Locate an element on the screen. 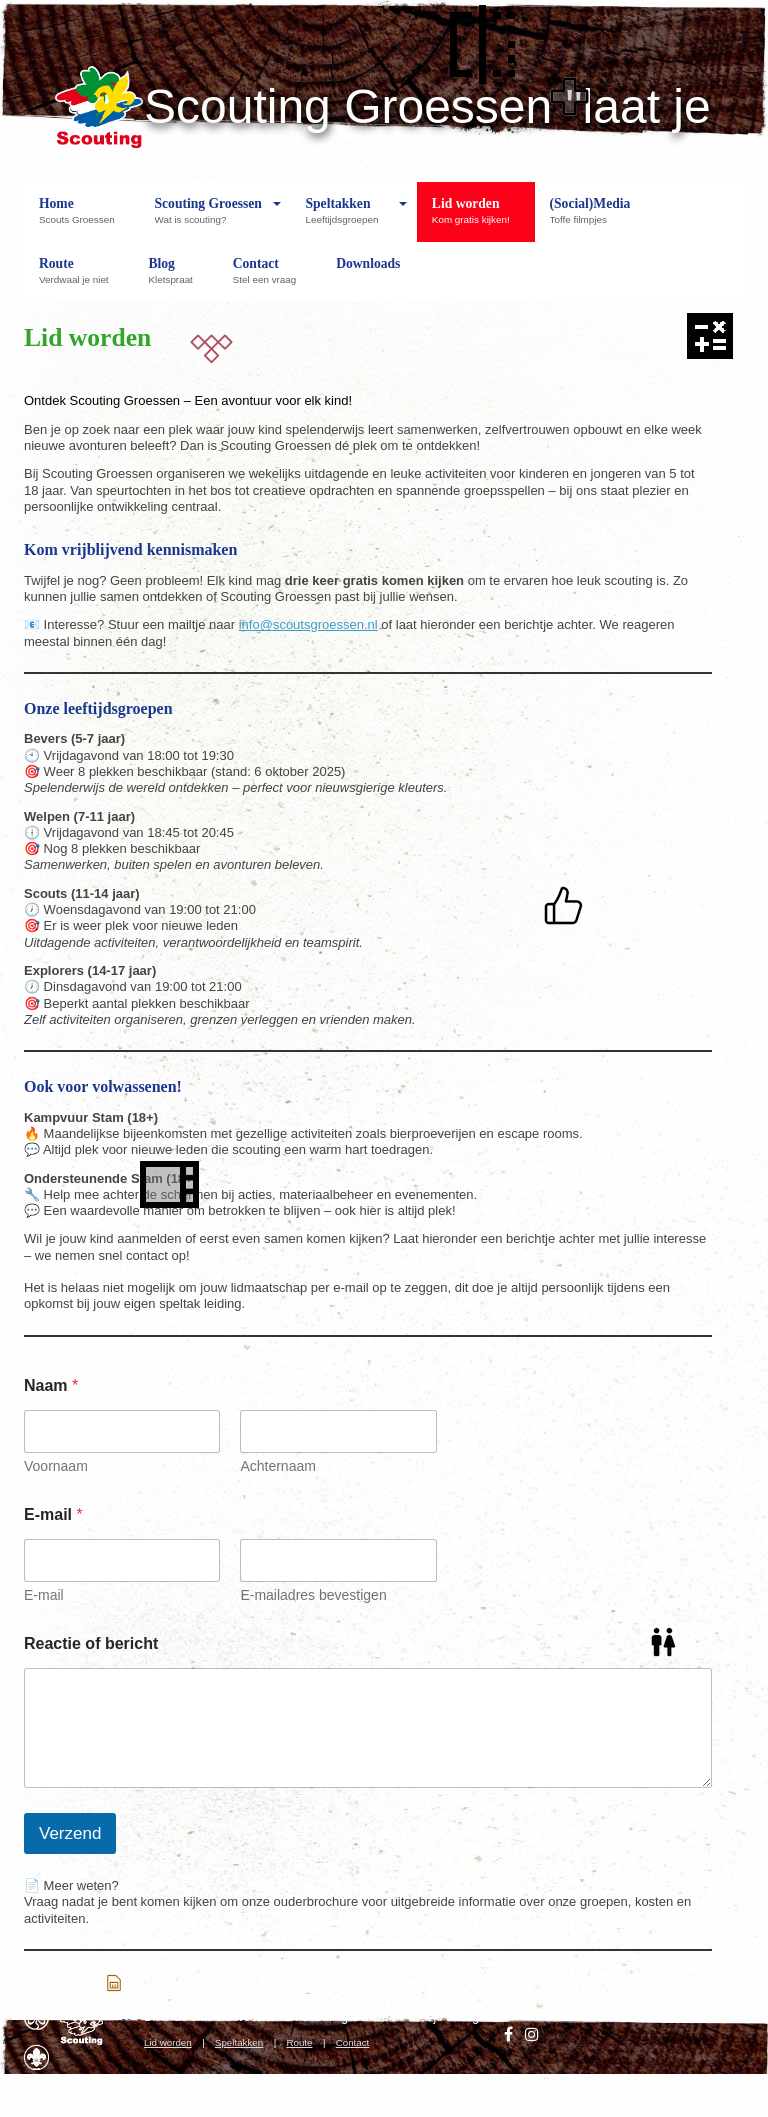  toggle sidebar panel visibility is located at coordinates (169, 1184).